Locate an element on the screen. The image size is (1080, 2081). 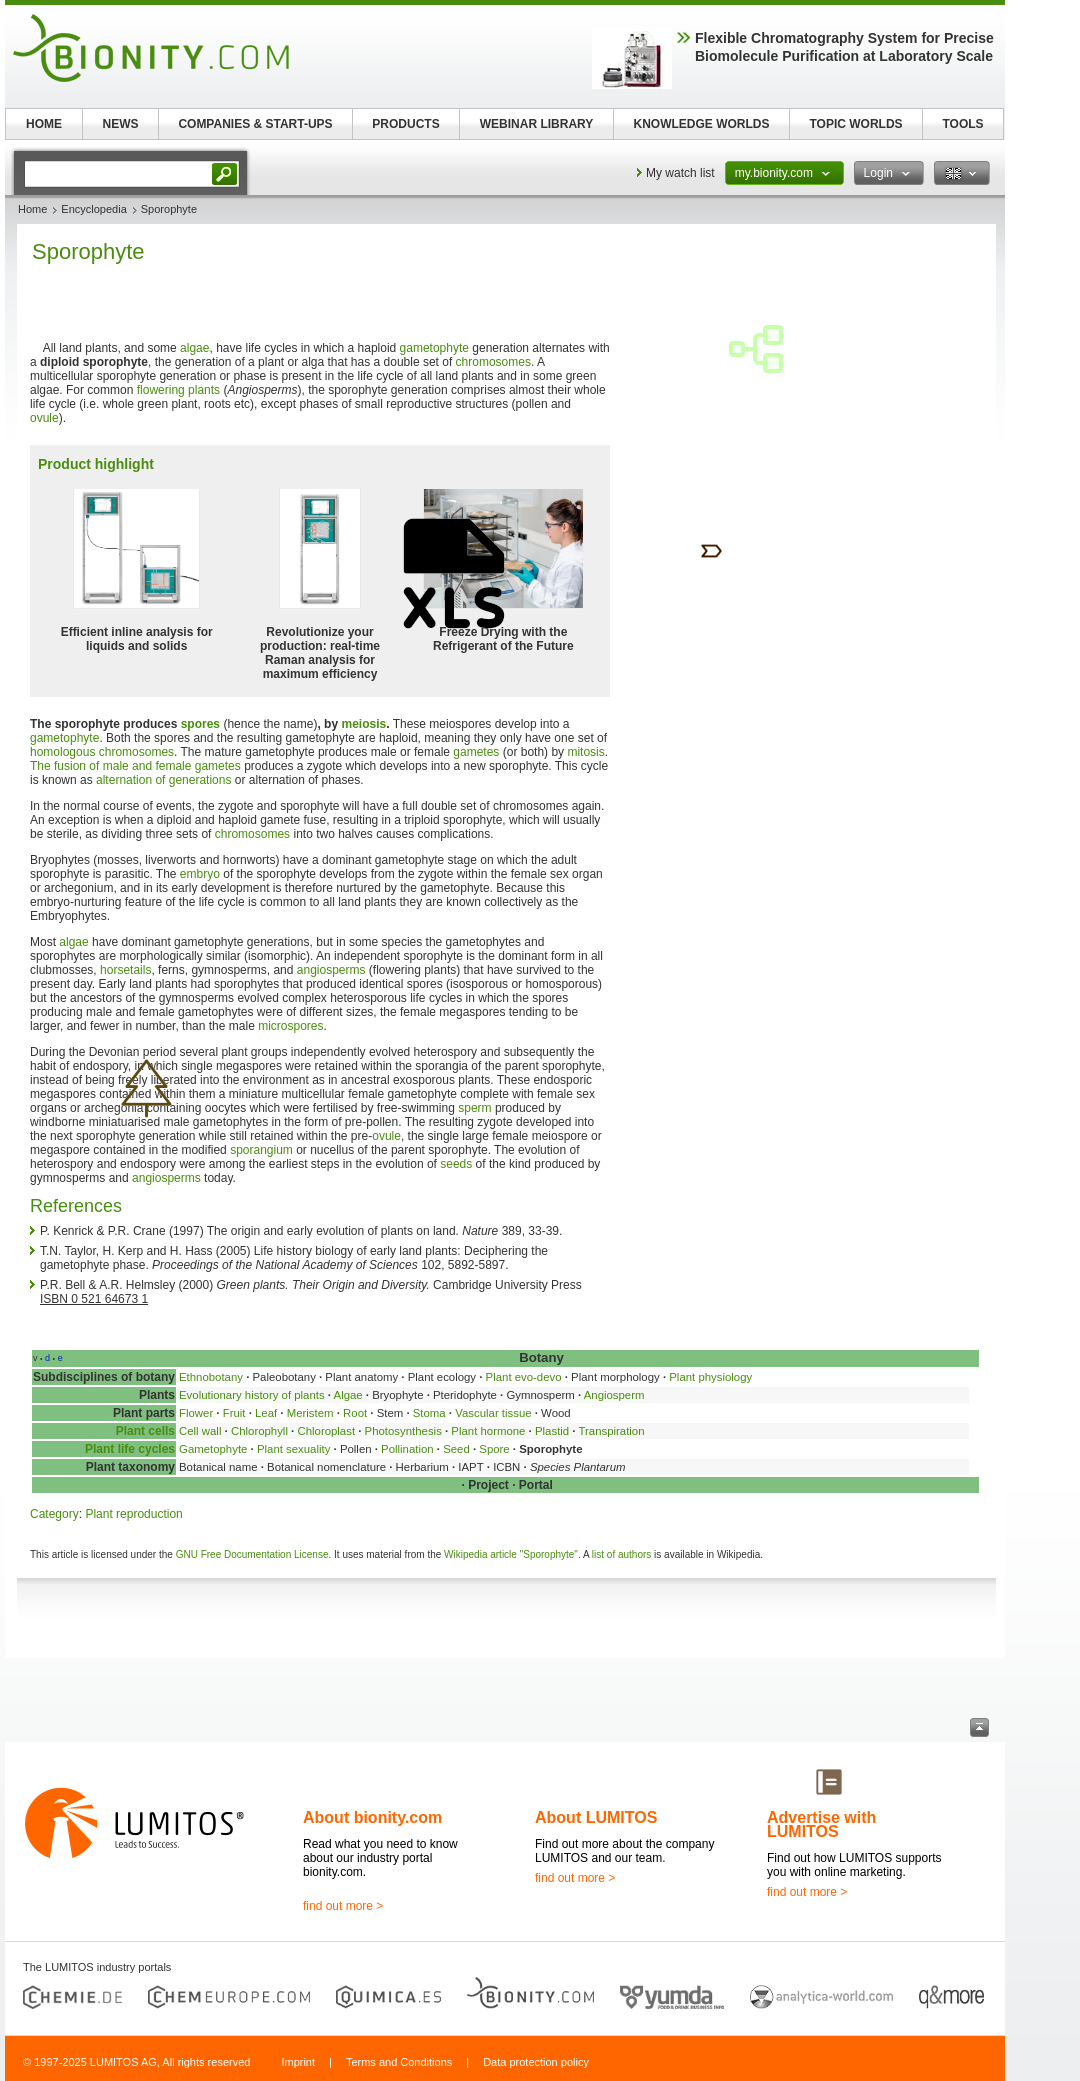
open your notebook or notes is located at coordinates (829, 1782).